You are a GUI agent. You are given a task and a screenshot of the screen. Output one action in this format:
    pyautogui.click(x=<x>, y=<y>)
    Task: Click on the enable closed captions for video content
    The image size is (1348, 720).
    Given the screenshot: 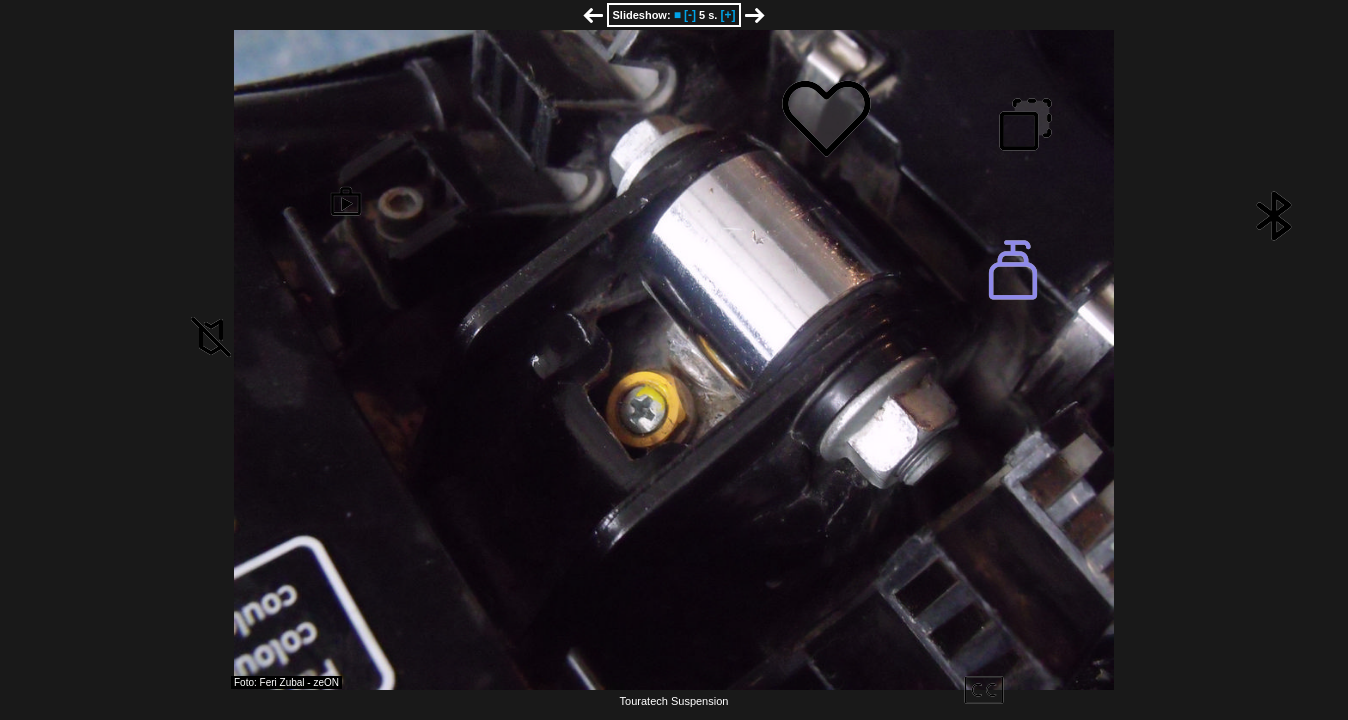 What is the action you would take?
    pyautogui.click(x=984, y=690)
    